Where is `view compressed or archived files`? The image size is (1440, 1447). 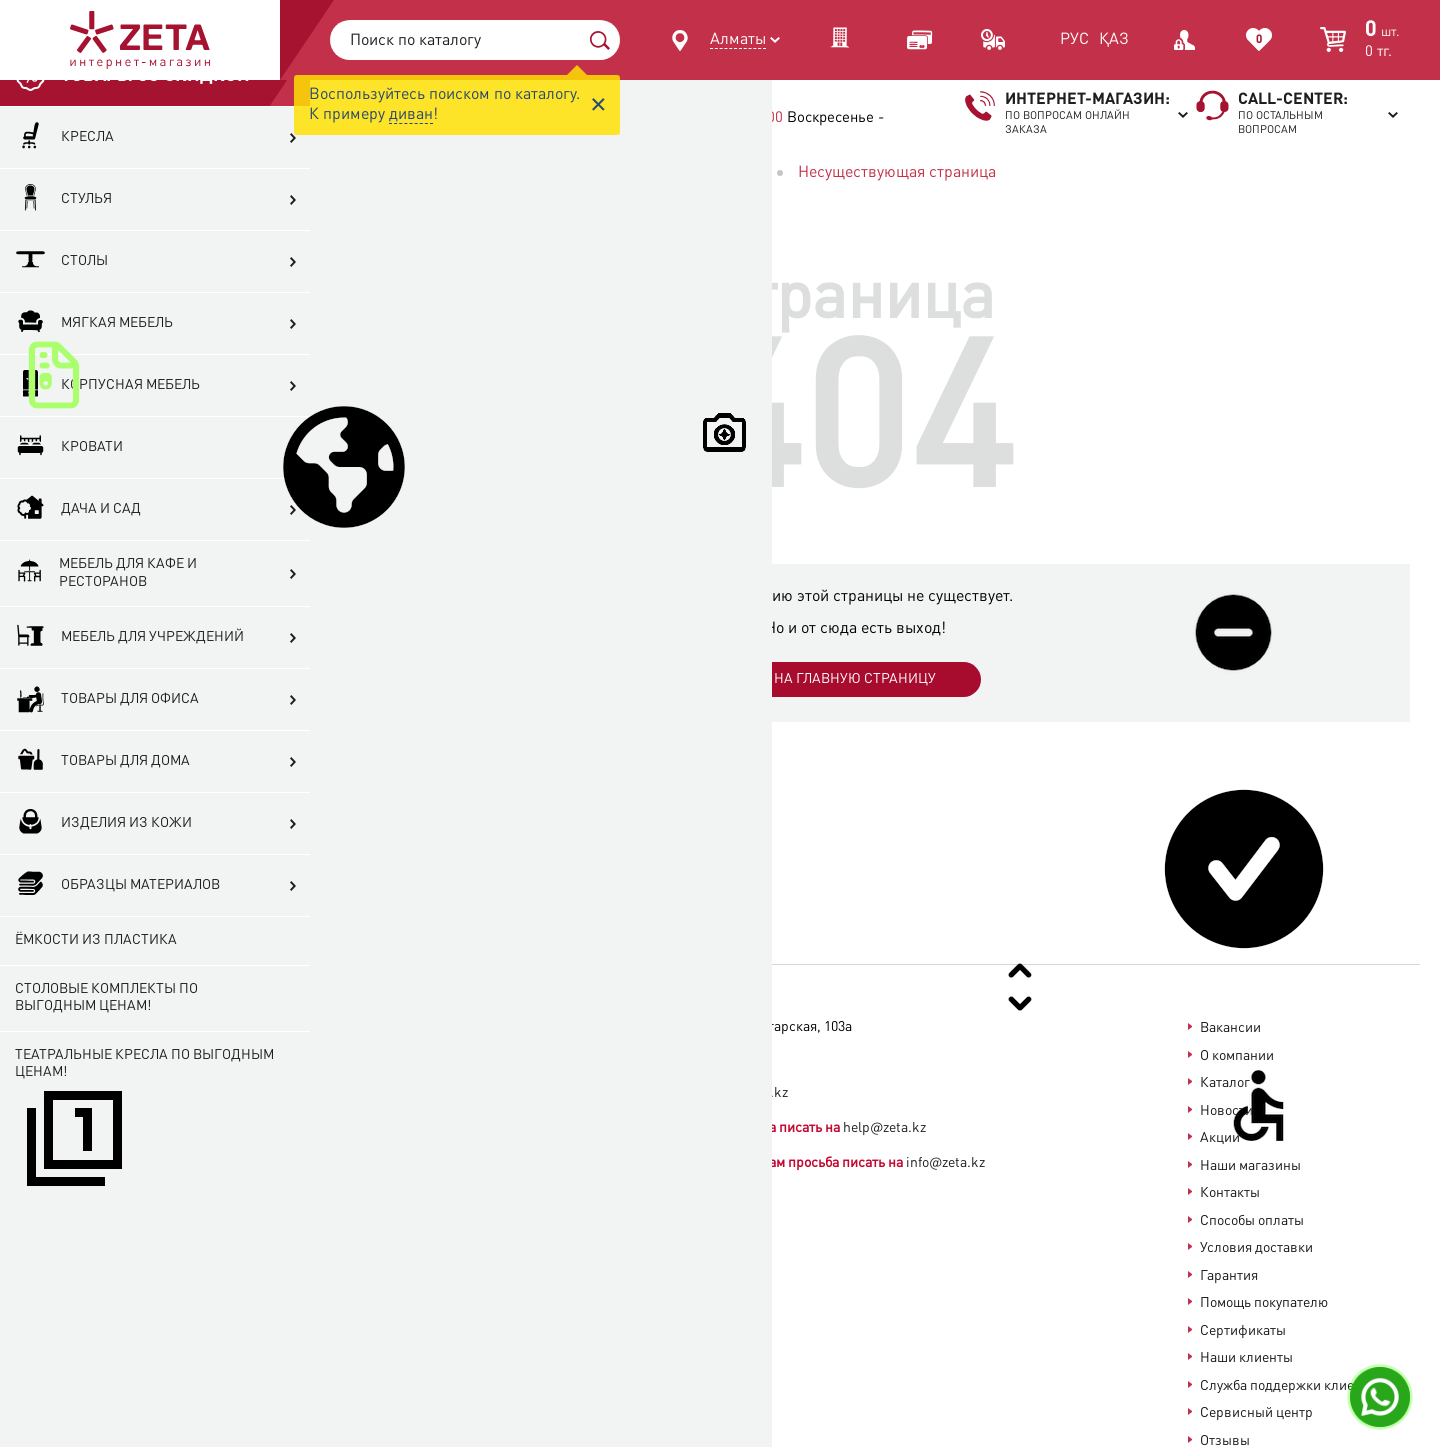 view compressed or archived files is located at coordinates (54, 375).